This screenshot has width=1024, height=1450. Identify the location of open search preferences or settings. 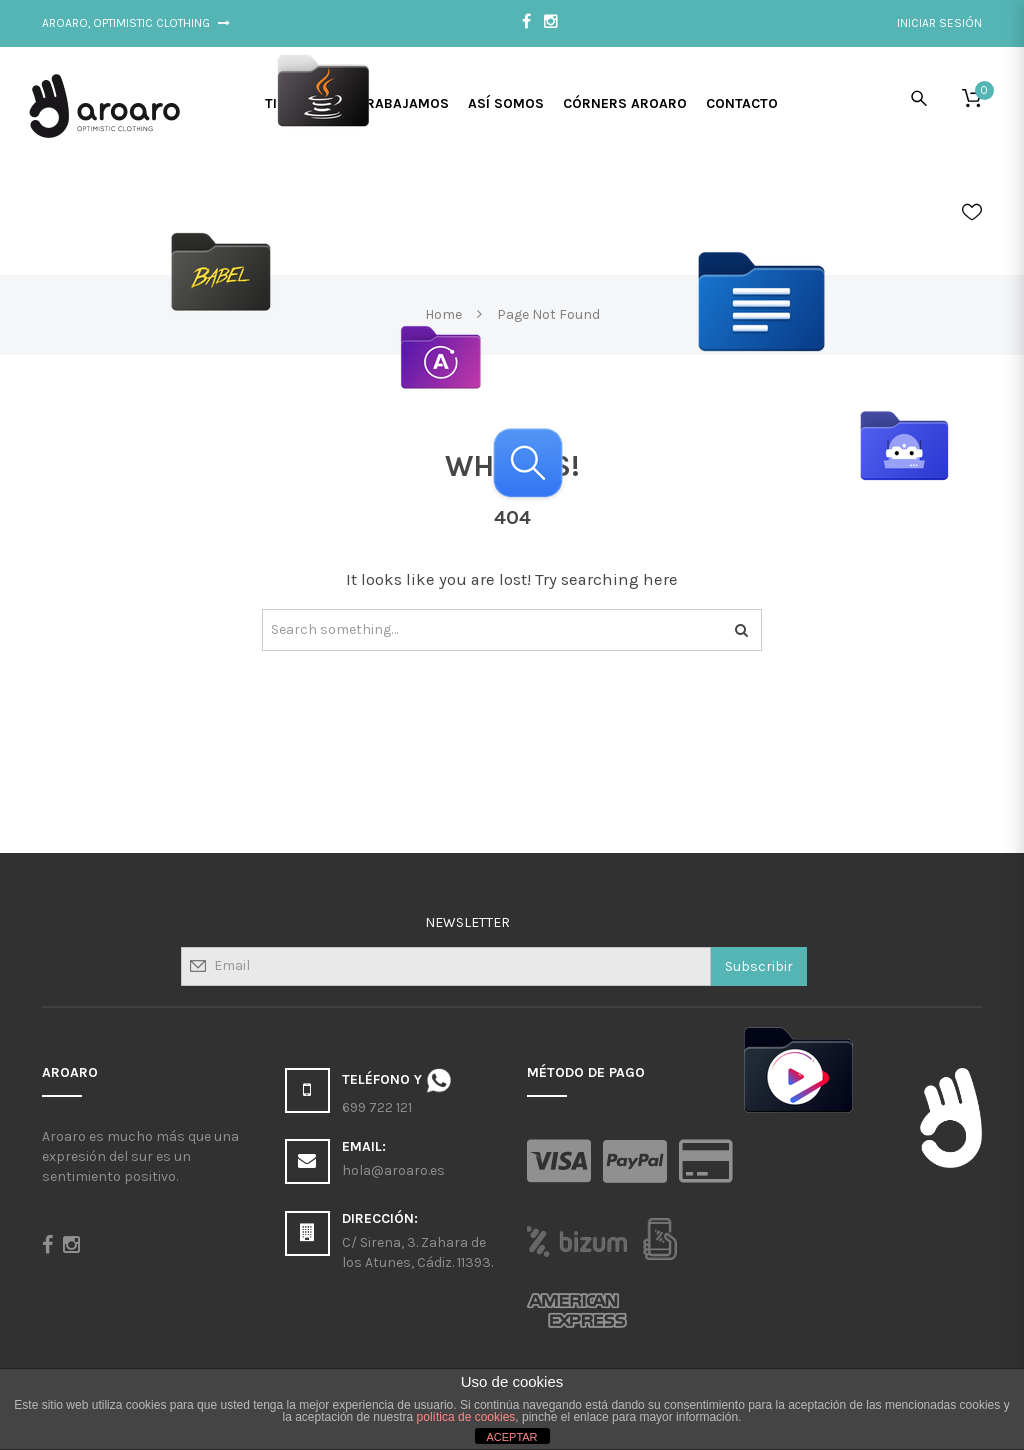
(528, 464).